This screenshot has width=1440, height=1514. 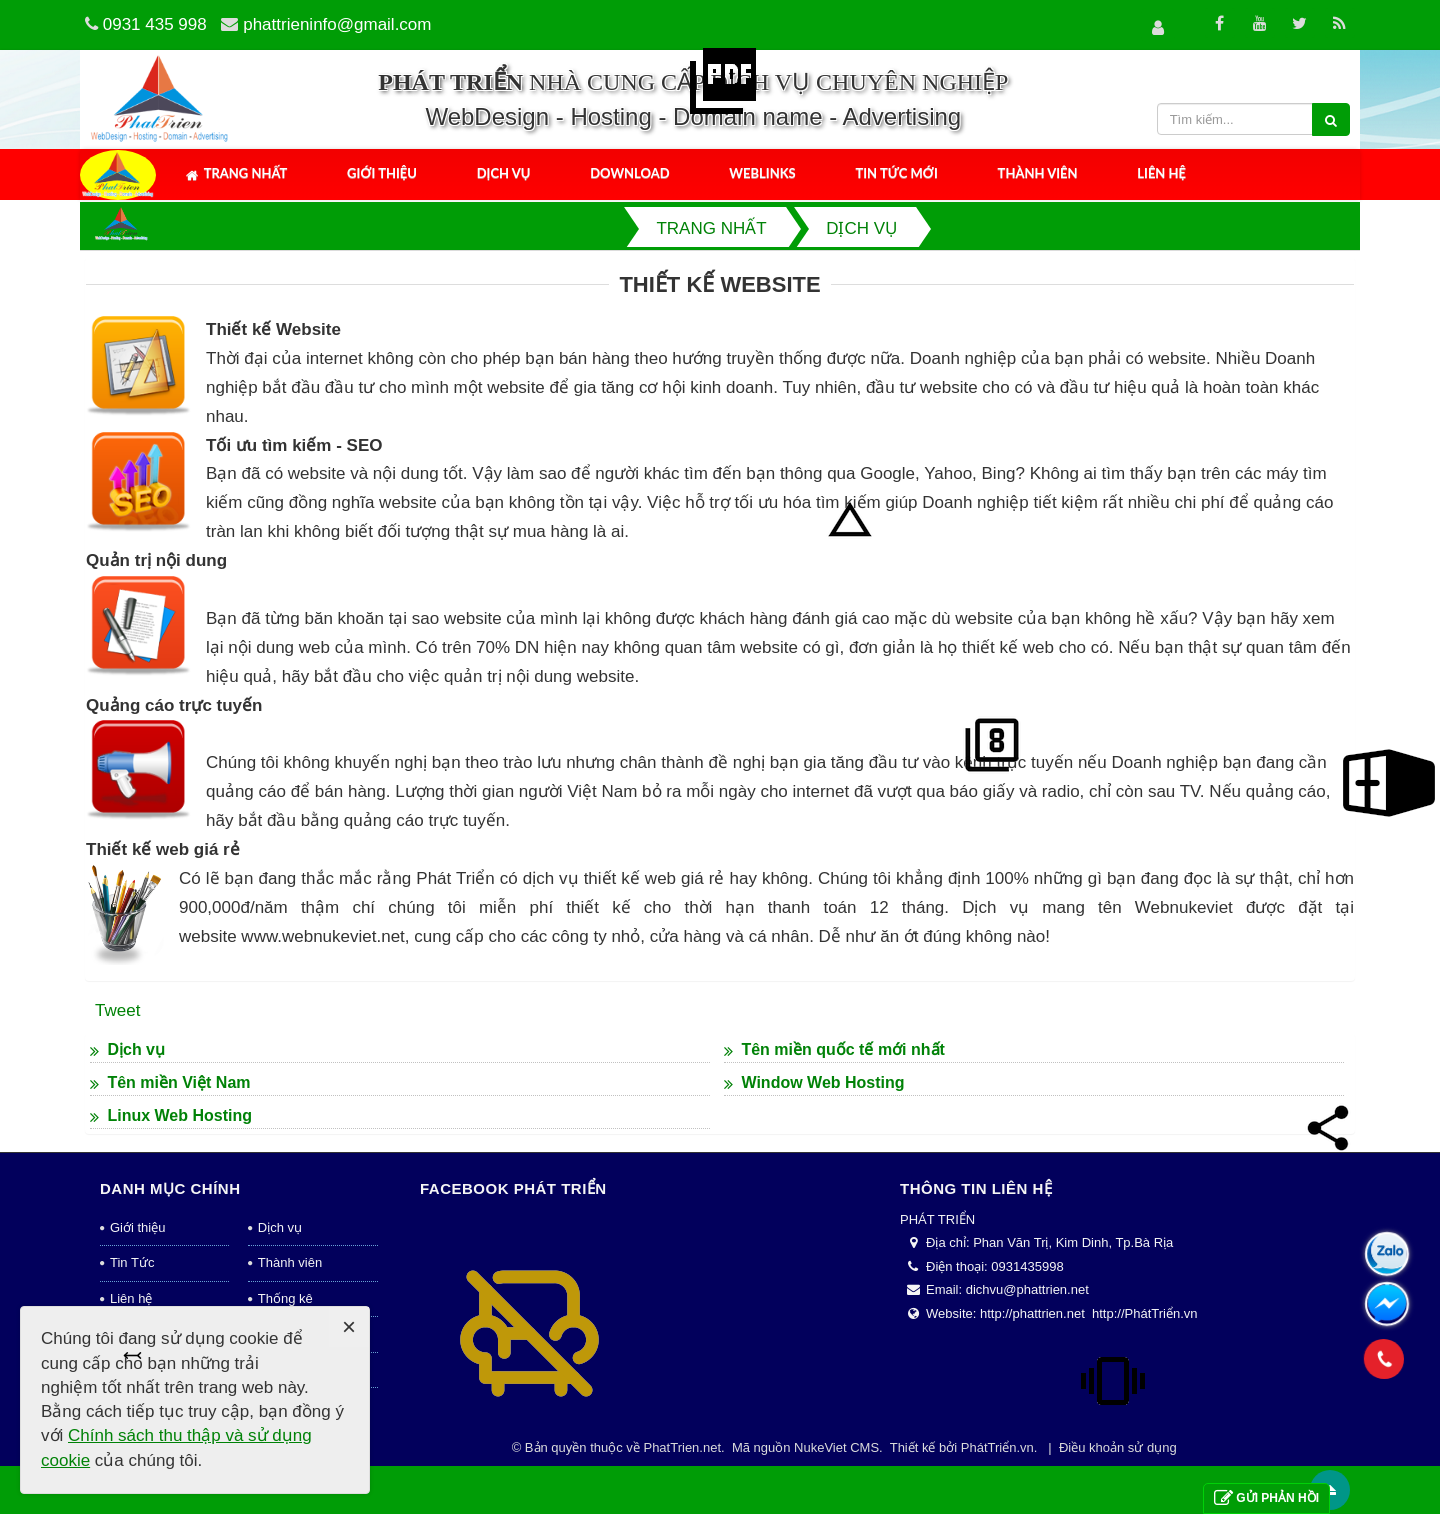 What do you see at coordinates (850, 519) in the screenshot?
I see `view change history or version log` at bounding box center [850, 519].